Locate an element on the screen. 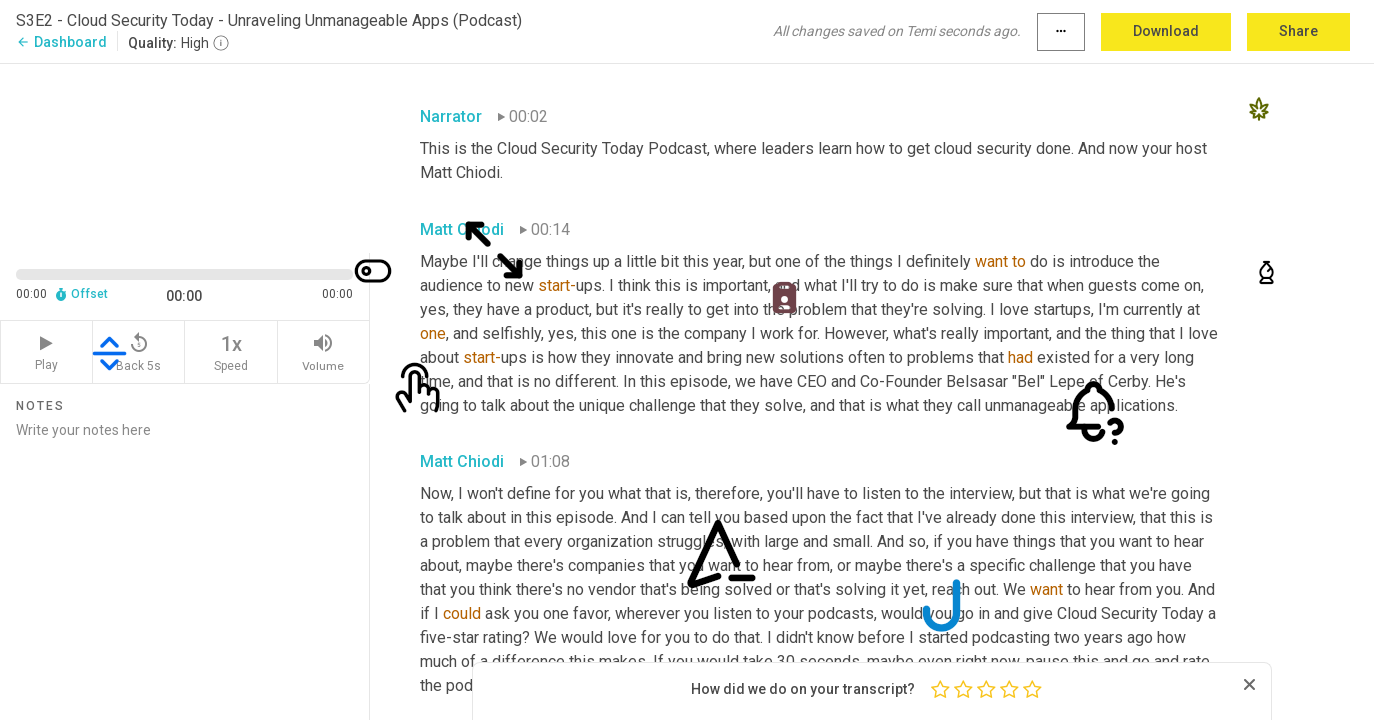  tap to interact with this element is located at coordinates (417, 388).